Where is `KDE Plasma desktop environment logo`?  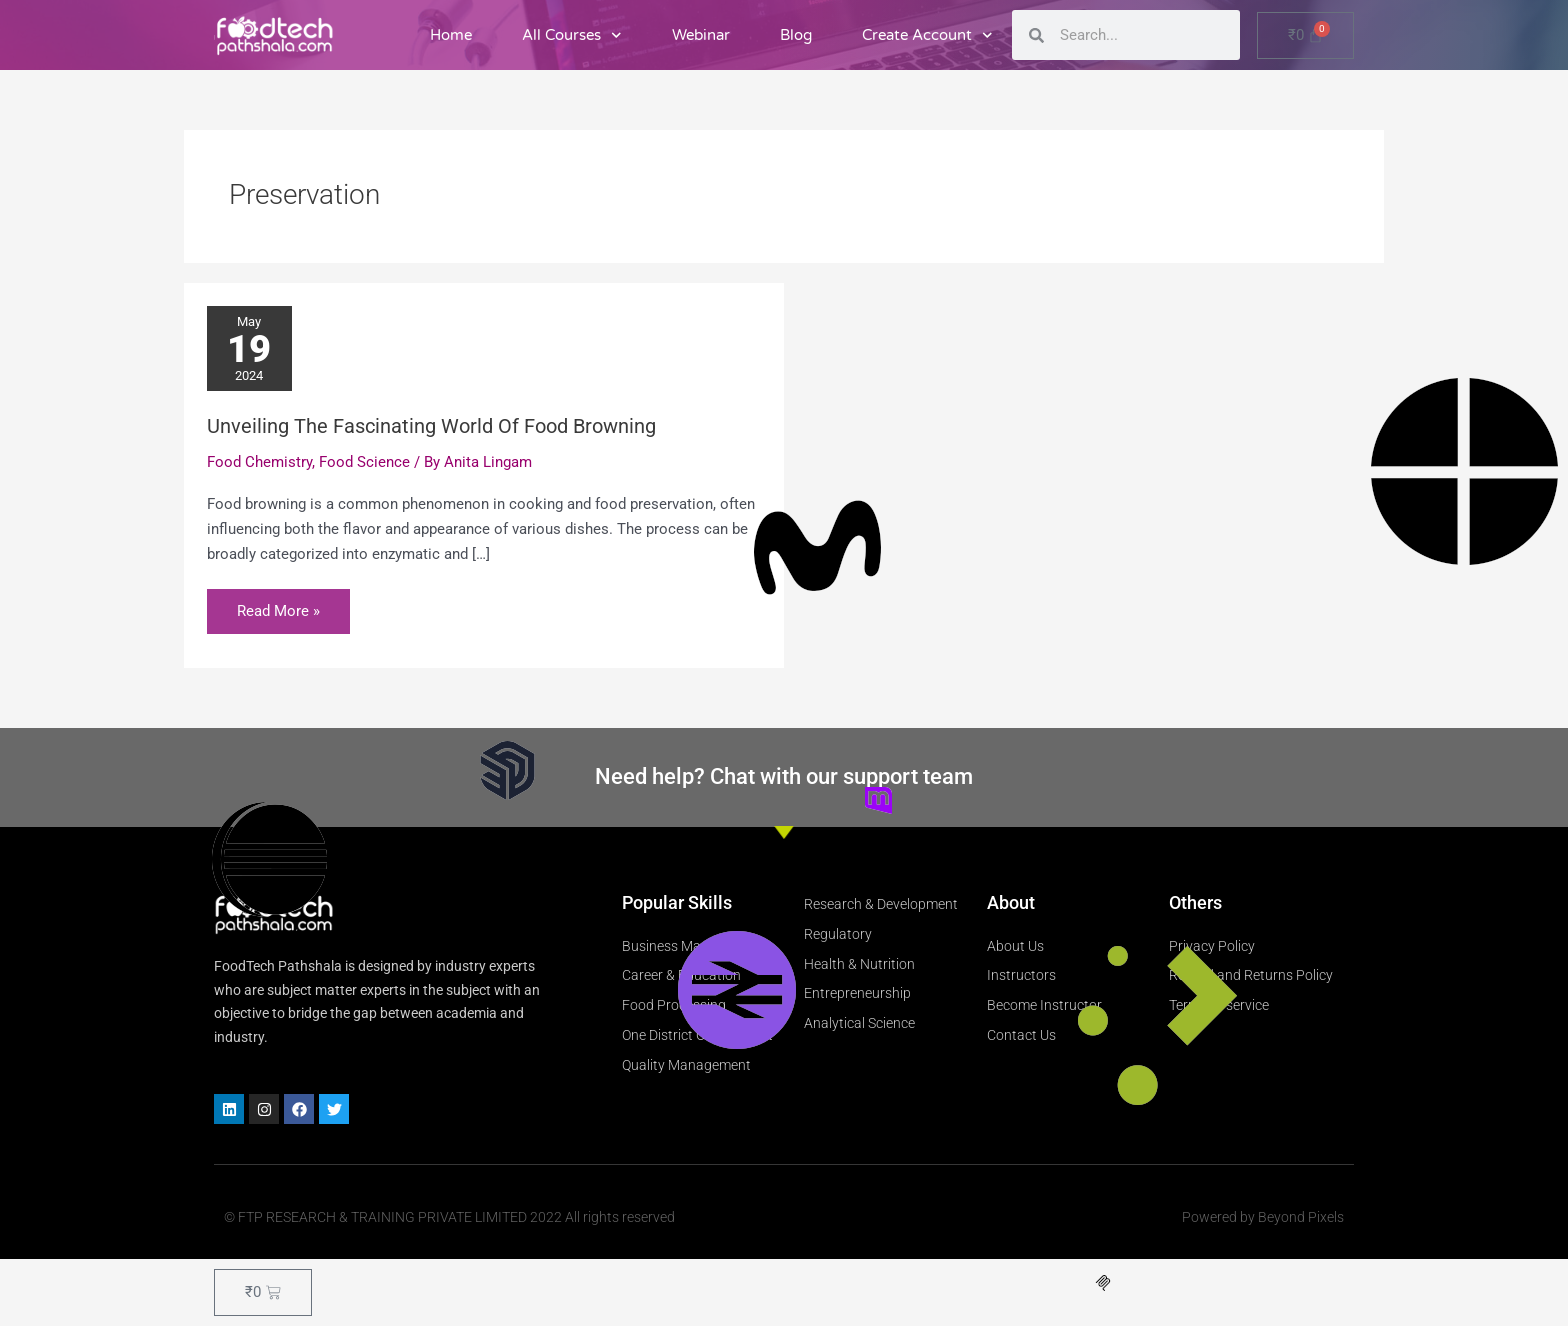
KDE Plasma desktop environment logo is located at coordinates (1157, 1025).